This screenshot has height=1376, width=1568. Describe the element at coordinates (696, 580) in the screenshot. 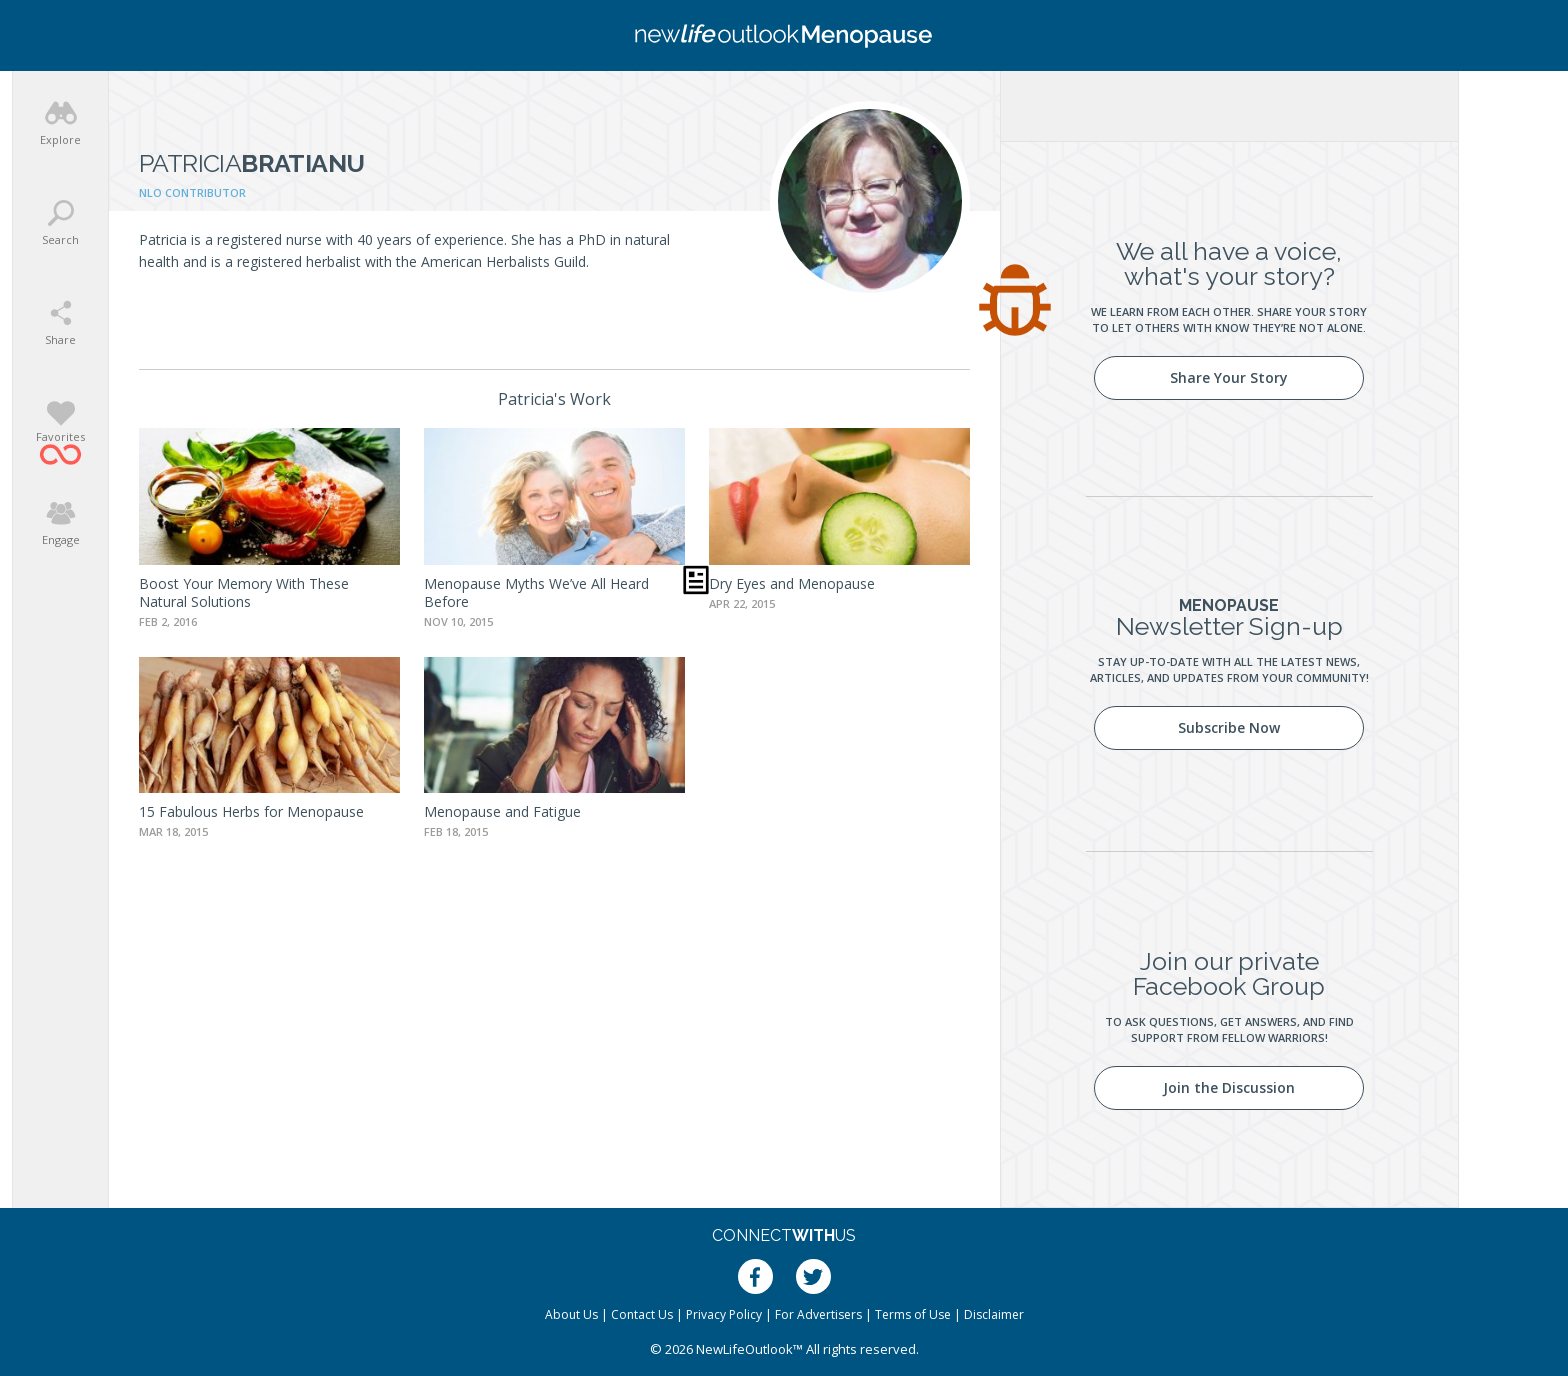

I see `view article or news content` at that location.